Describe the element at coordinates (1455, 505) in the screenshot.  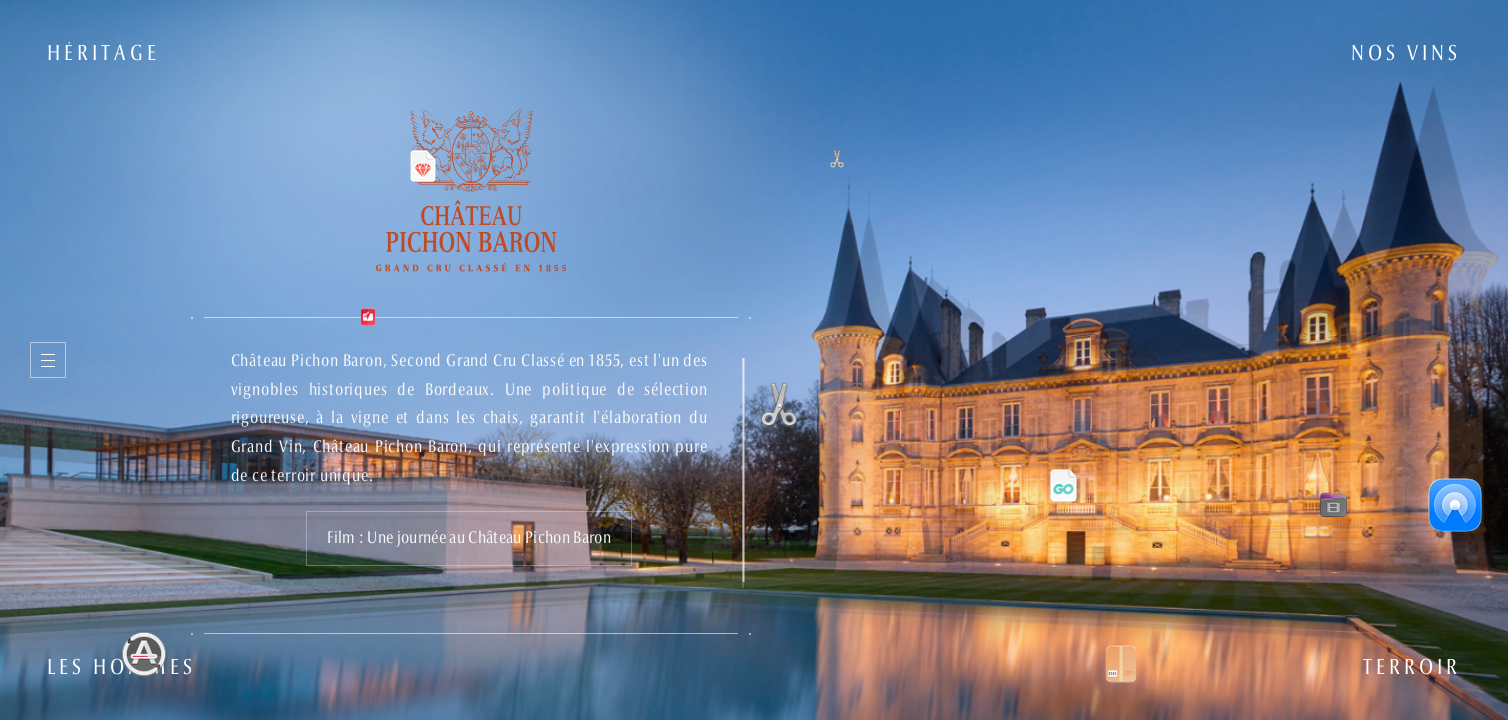
I see `open airdrop to share files with nearby devices` at that location.